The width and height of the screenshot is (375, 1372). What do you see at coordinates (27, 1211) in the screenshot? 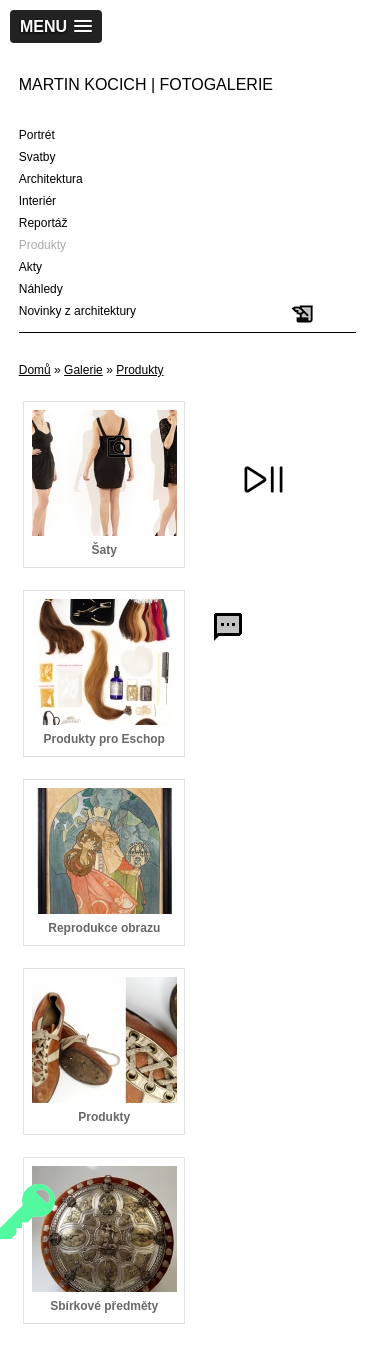
I see `access security or login settings` at bounding box center [27, 1211].